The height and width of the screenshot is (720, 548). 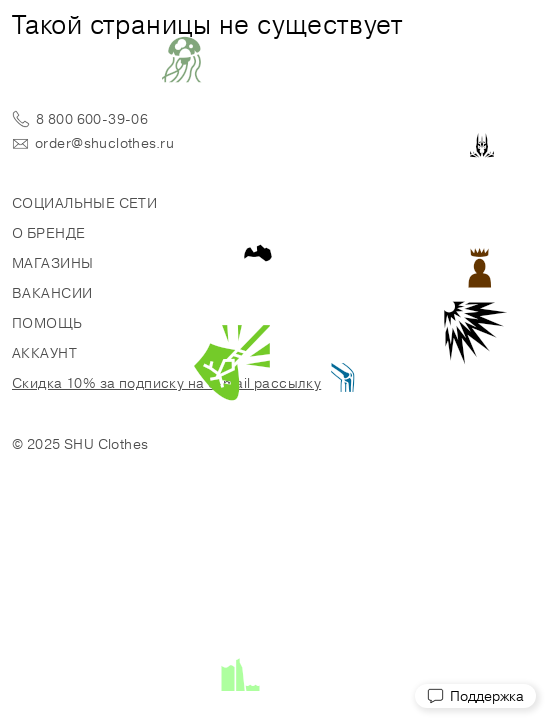 I want to click on indicates damage taken or shield breaking, so click(x=232, y=363).